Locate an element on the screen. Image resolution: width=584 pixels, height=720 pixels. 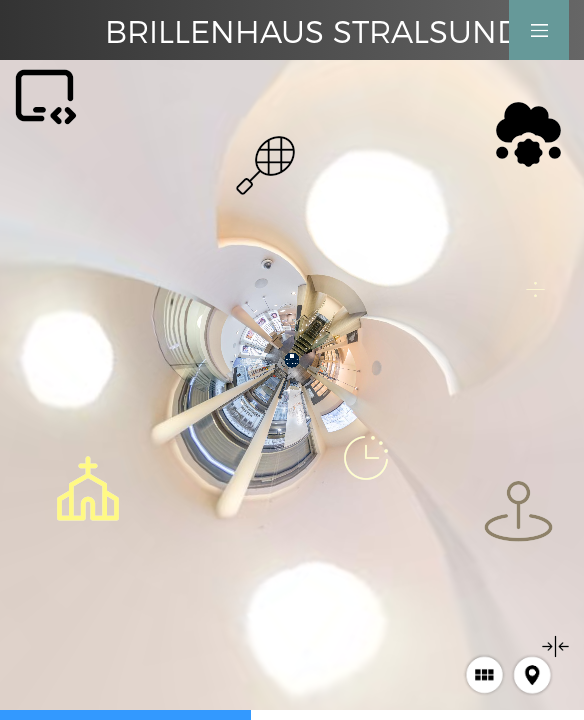
perform division operation is located at coordinates (535, 289).